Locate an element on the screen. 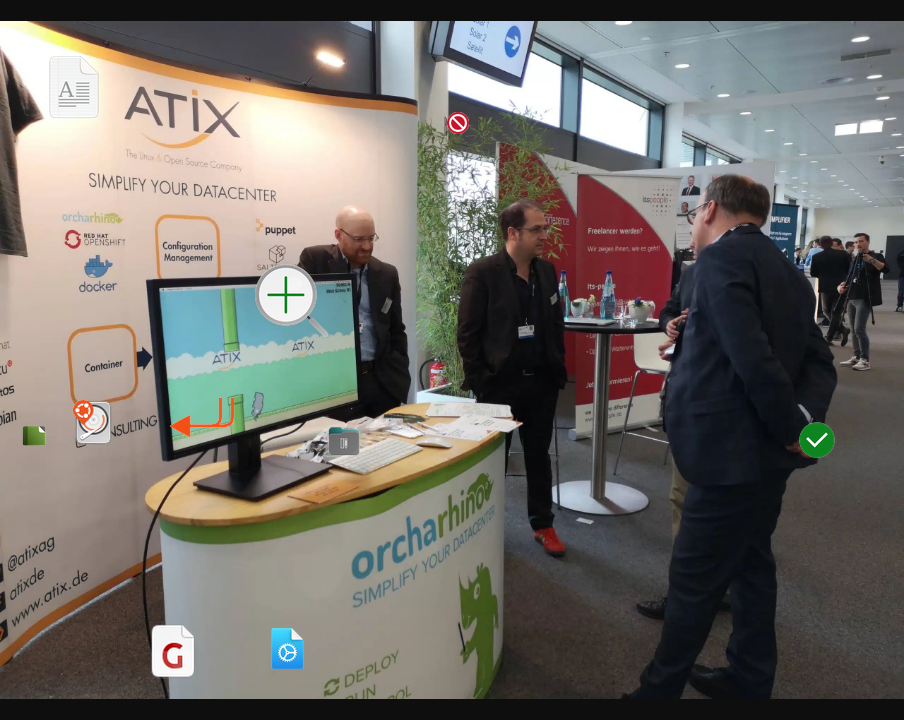  an AppImage application package file is located at coordinates (287, 648).